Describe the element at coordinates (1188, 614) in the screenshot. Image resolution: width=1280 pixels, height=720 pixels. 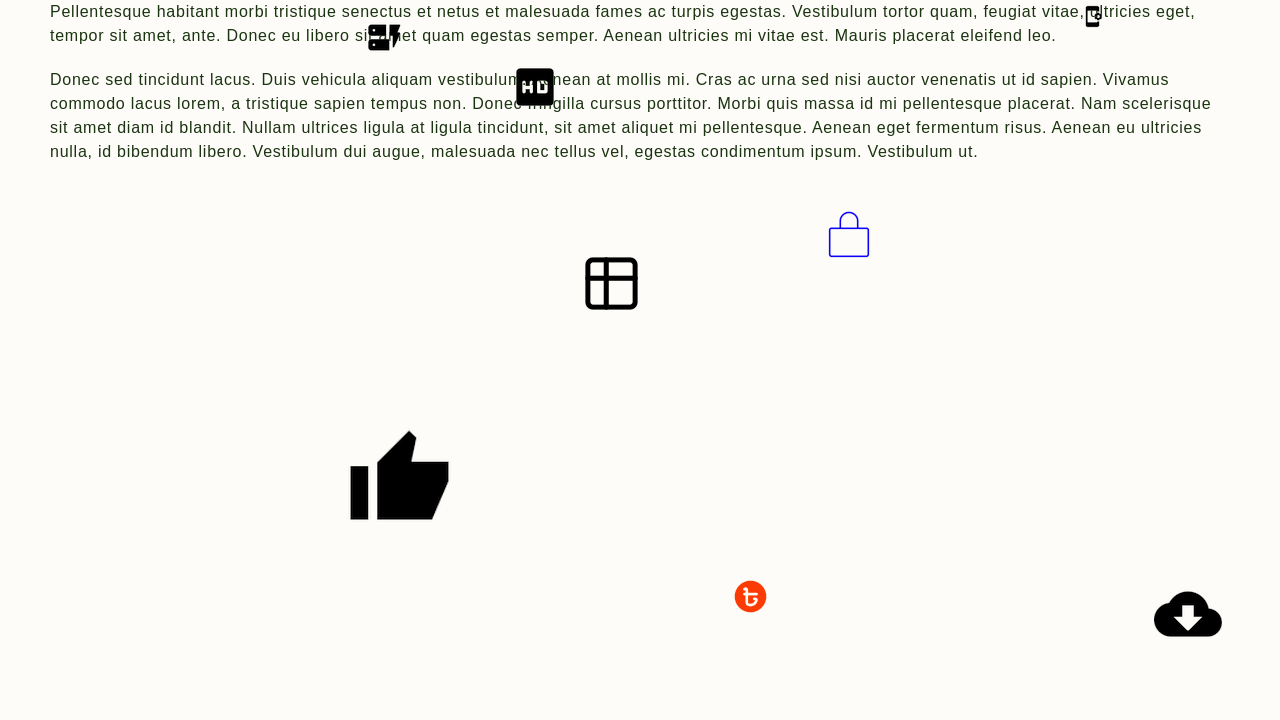
I see `download file from cloud storage` at that location.